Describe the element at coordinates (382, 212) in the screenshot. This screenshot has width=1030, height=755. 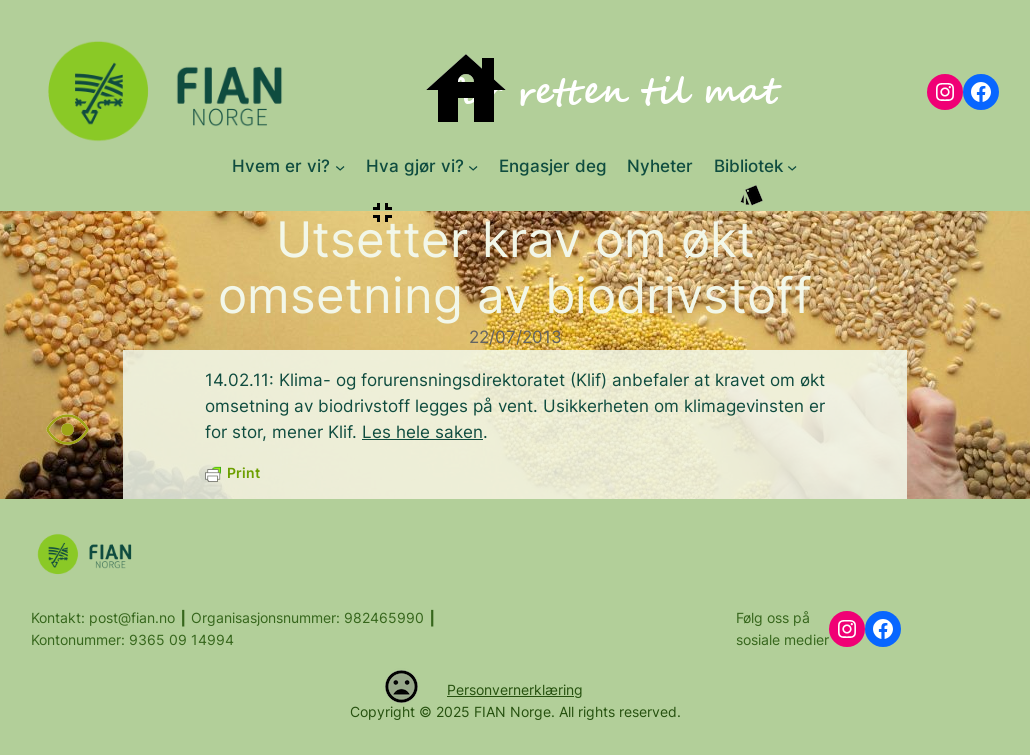
I see `exit fullscreen mode` at that location.